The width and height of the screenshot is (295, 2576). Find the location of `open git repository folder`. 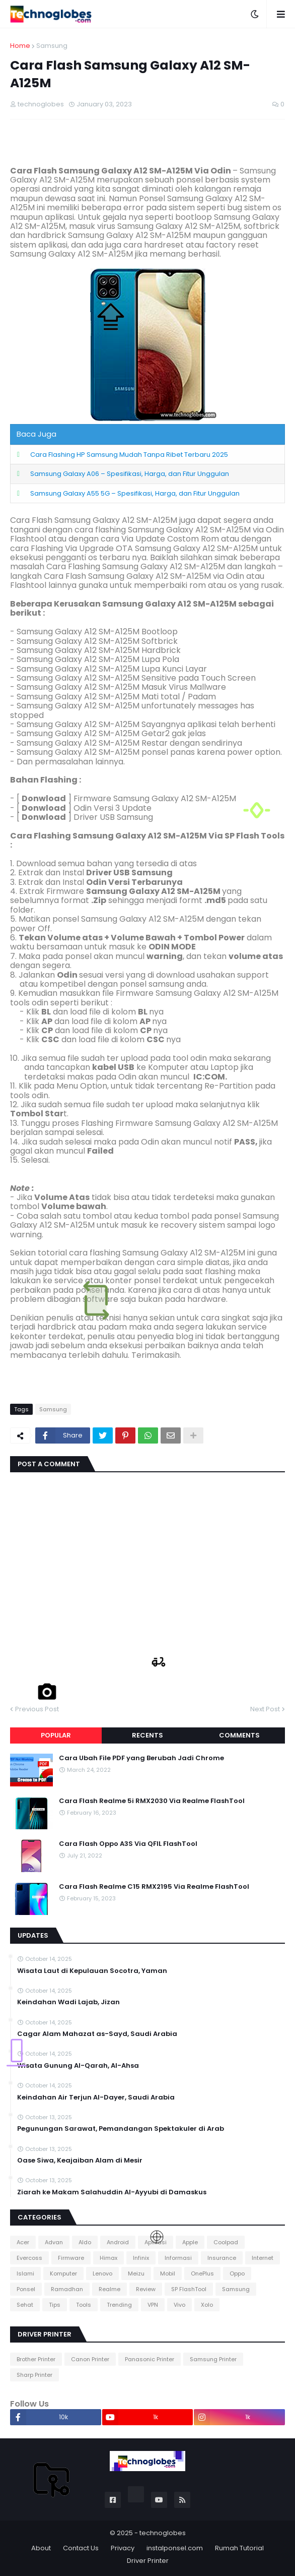

open git repository folder is located at coordinates (51, 2479).